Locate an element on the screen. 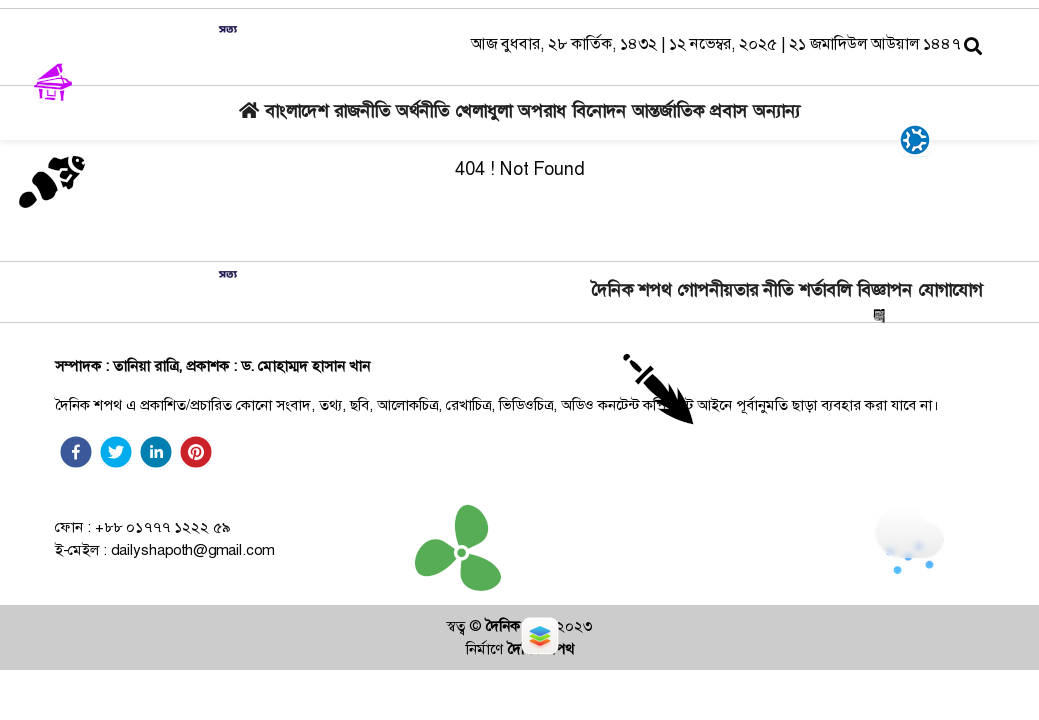 Image resolution: width=1039 pixels, height=720 pixels. attack or melee combat action is located at coordinates (658, 389).